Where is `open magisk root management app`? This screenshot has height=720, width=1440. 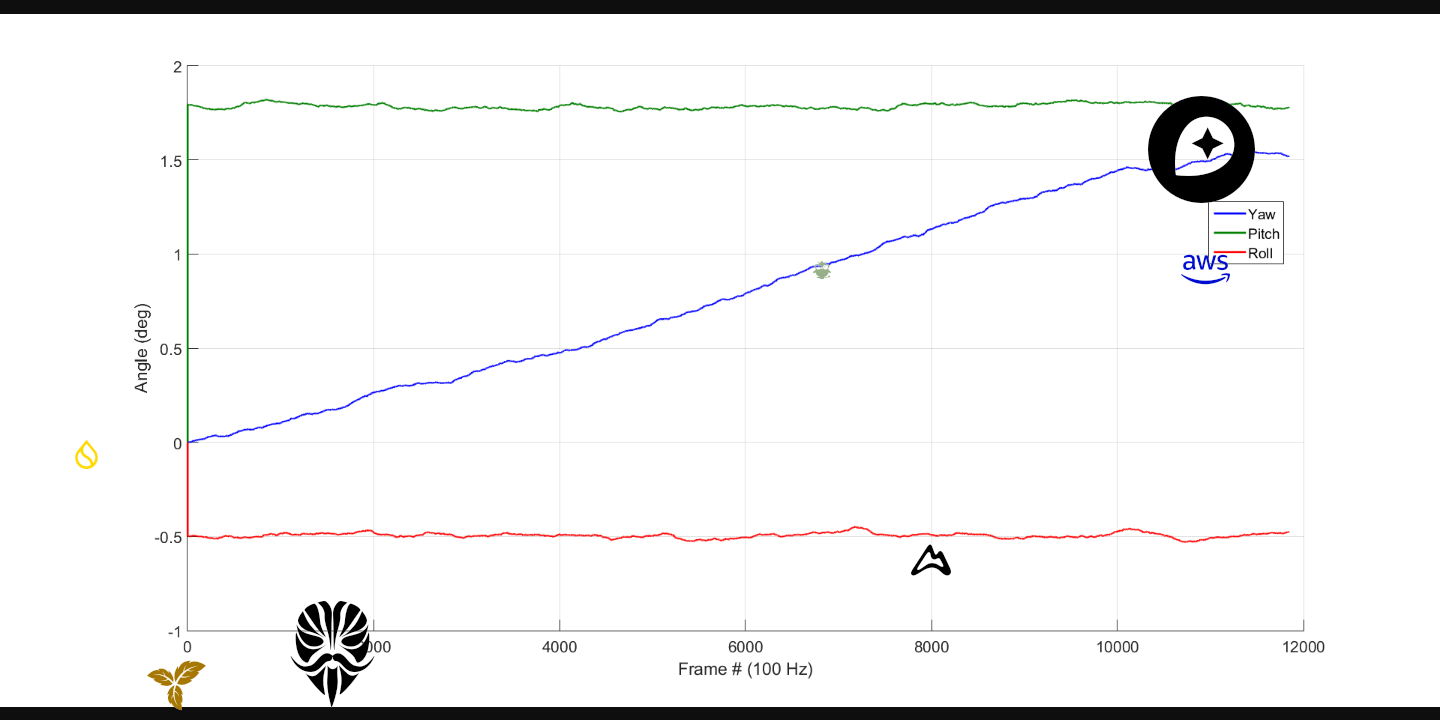
open magisk root management app is located at coordinates (332, 654).